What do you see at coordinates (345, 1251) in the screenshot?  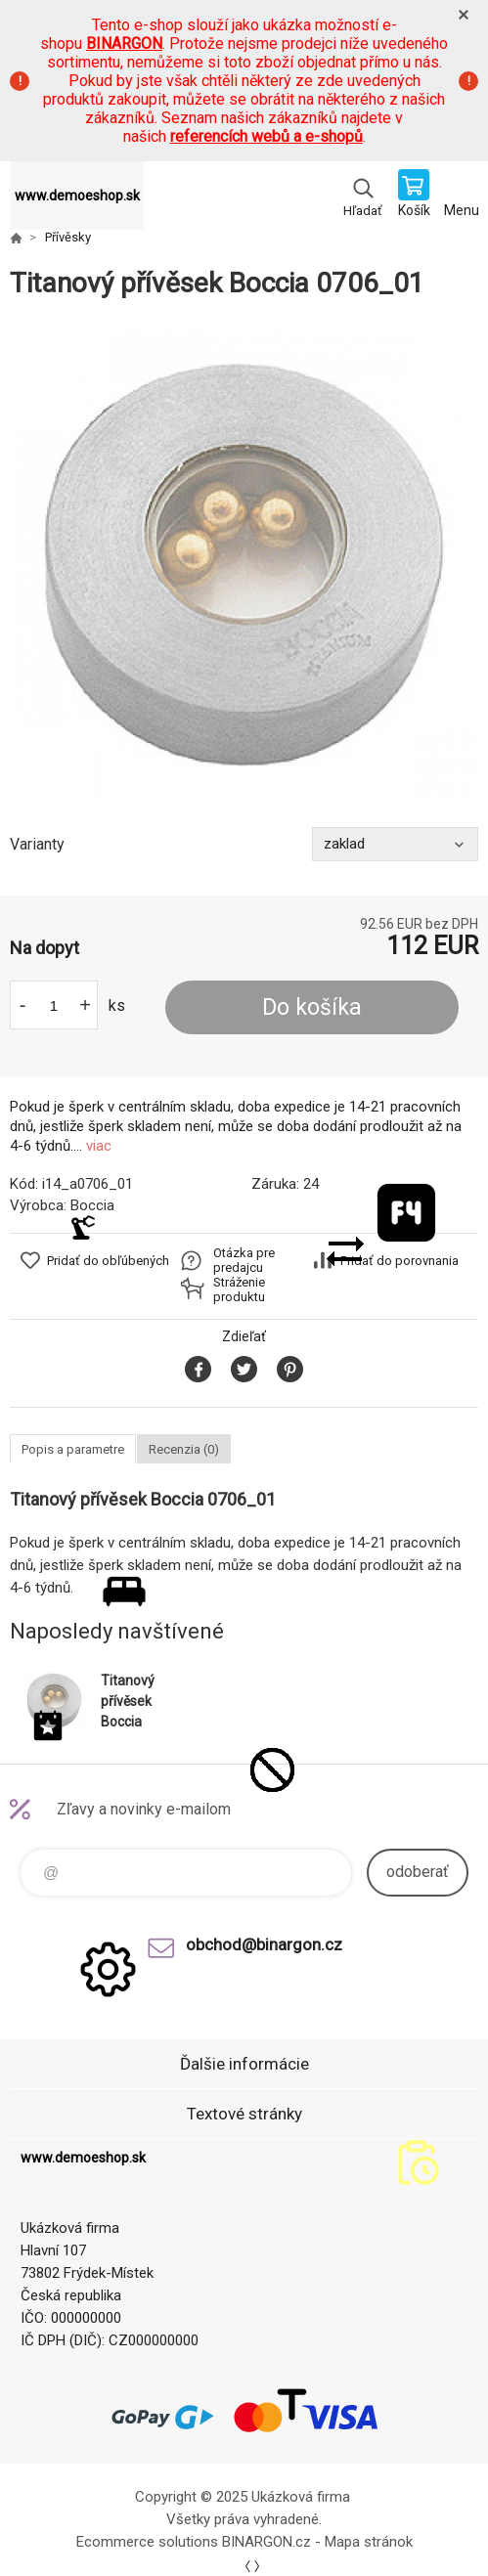 I see `sync data between devices or accounts` at bounding box center [345, 1251].